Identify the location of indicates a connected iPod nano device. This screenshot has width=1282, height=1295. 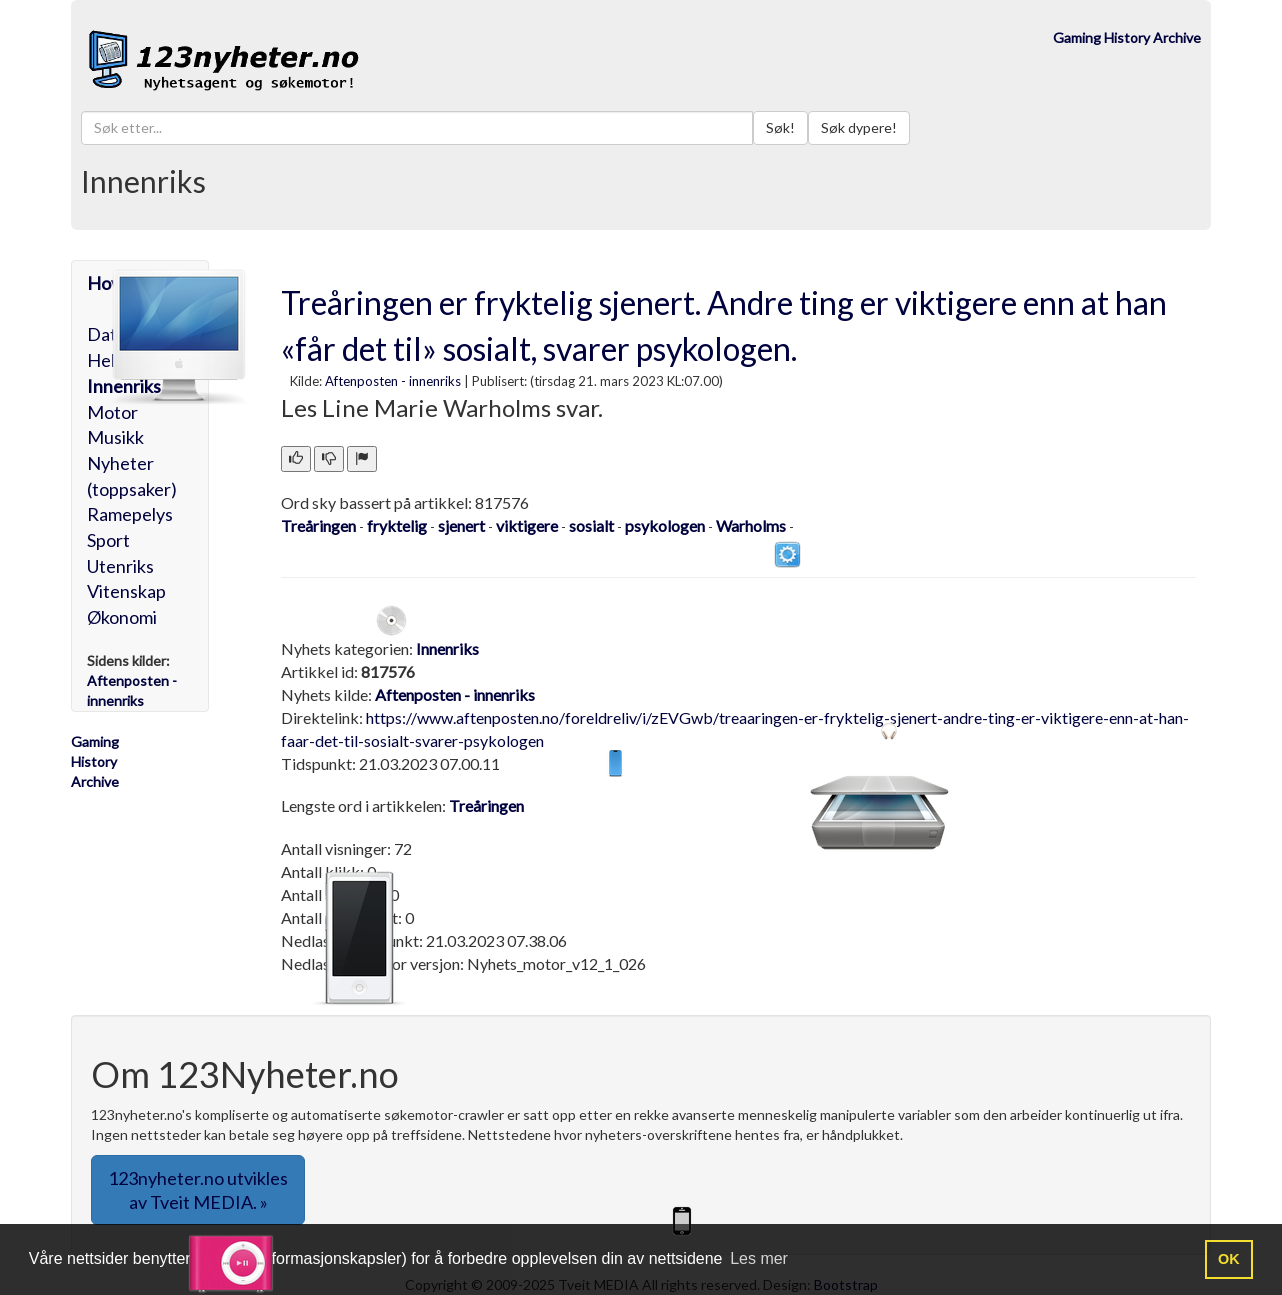
(359, 938).